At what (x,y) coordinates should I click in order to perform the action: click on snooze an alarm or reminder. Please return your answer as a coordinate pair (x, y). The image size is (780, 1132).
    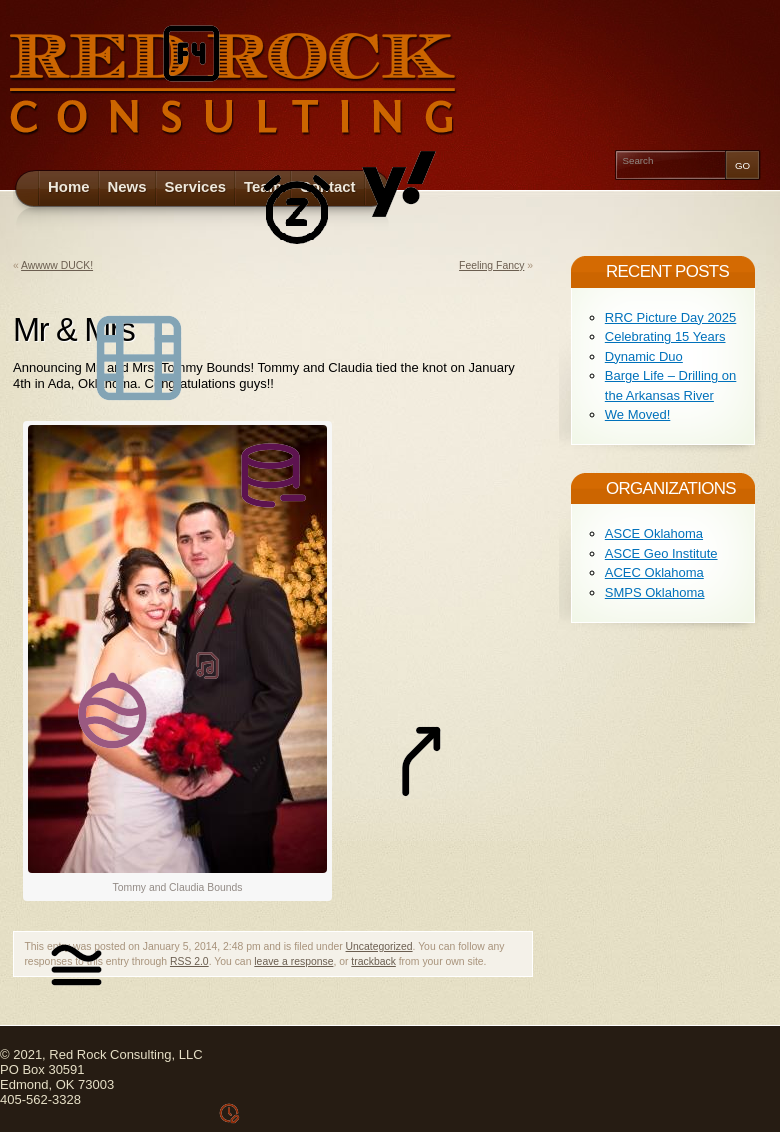
    Looking at the image, I should click on (297, 209).